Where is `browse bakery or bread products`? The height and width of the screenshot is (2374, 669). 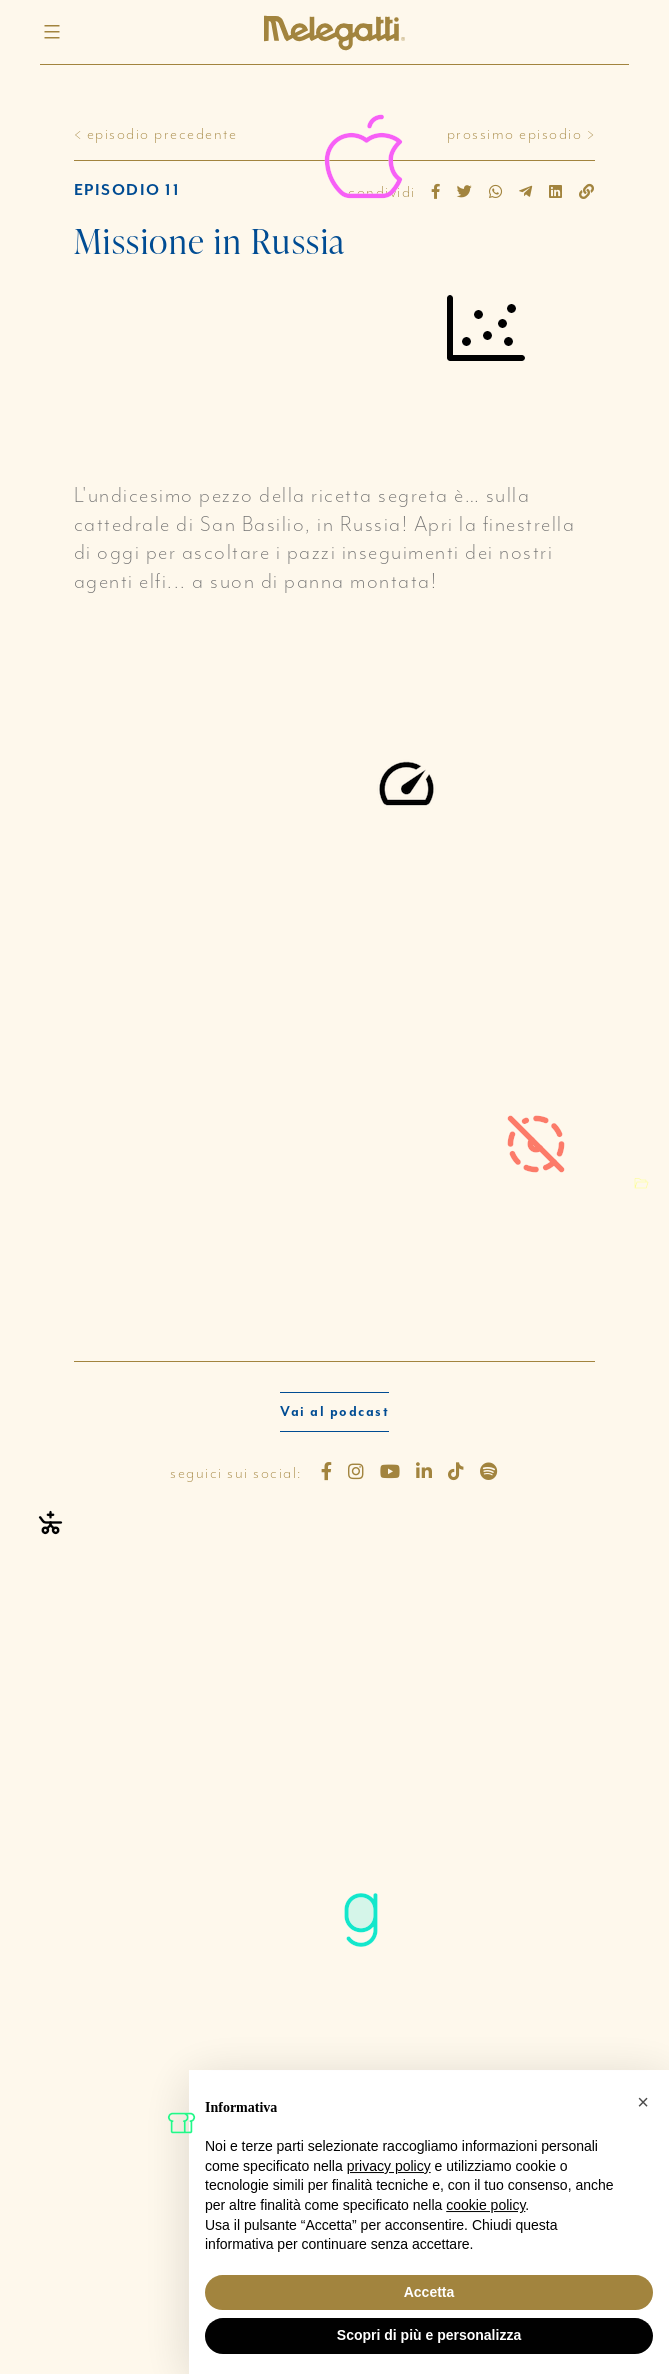
browse bakery or bread products is located at coordinates (182, 2123).